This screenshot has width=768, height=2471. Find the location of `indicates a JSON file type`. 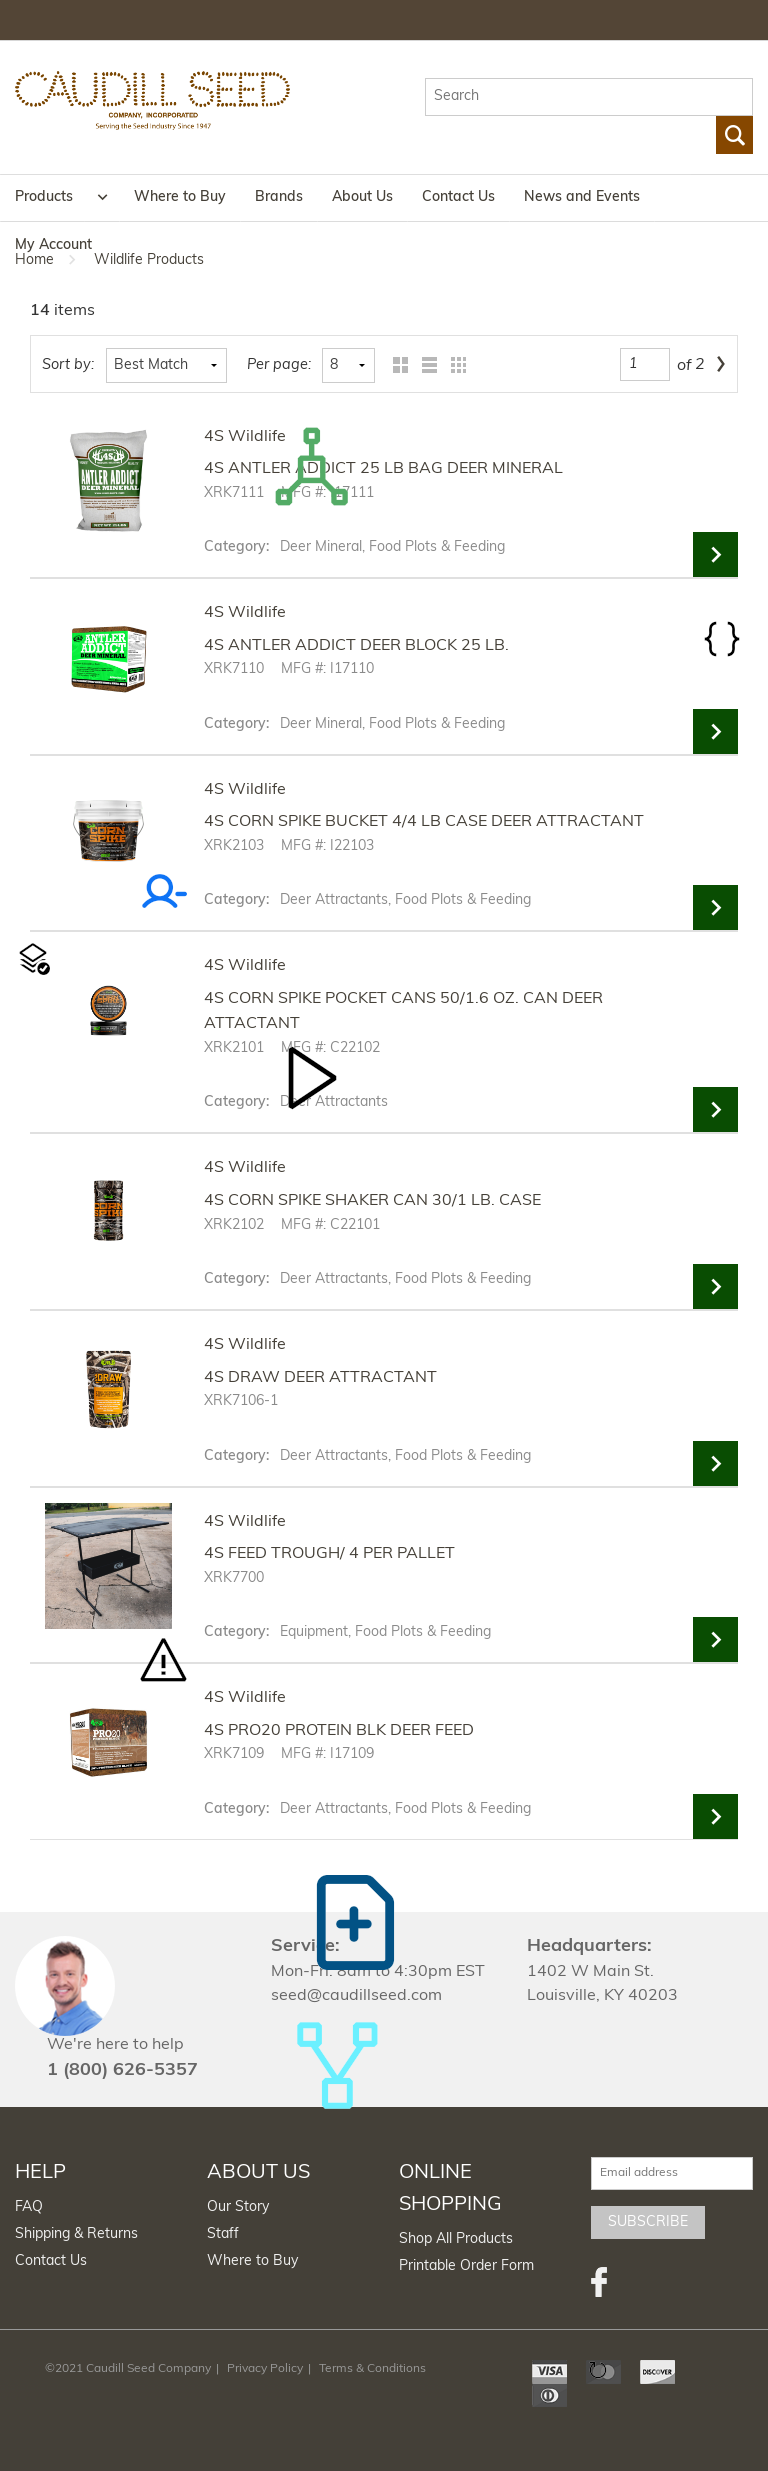

indicates a JSON file type is located at coordinates (722, 639).